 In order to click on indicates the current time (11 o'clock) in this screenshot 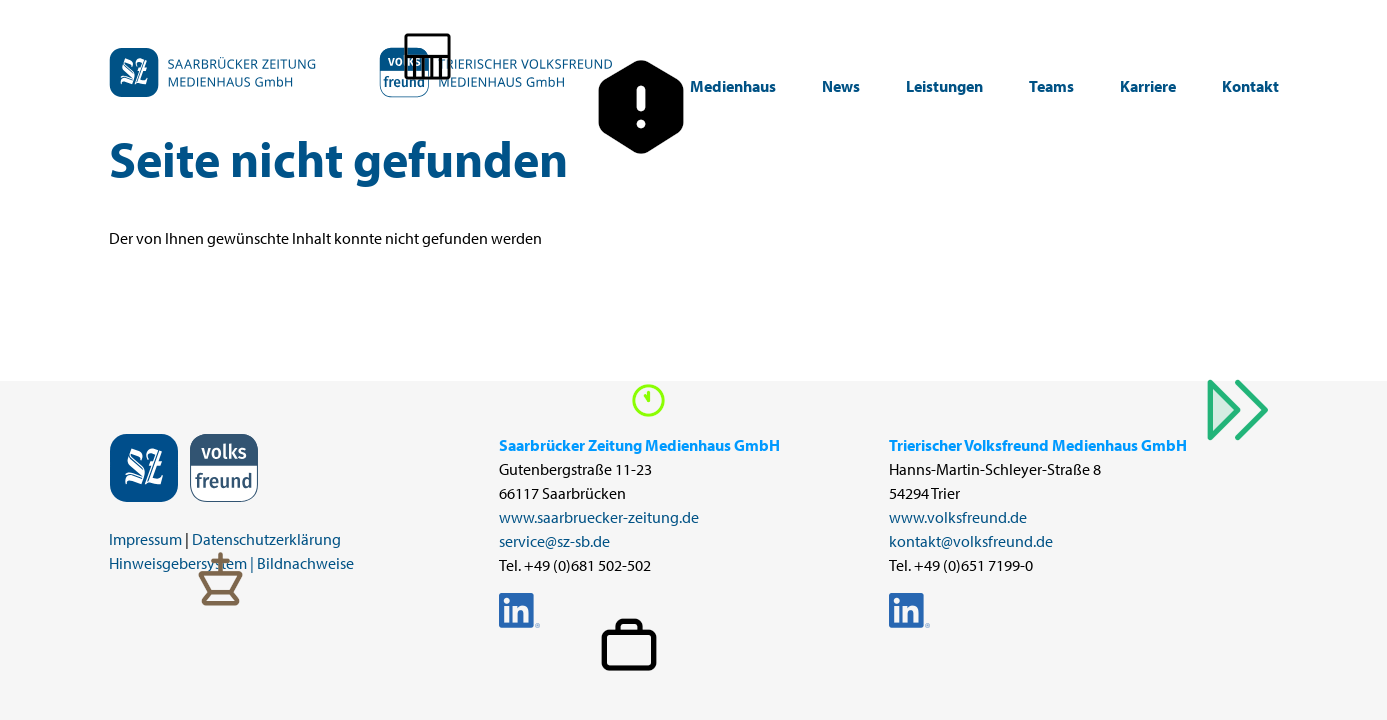, I will do `click(648, 400)`.